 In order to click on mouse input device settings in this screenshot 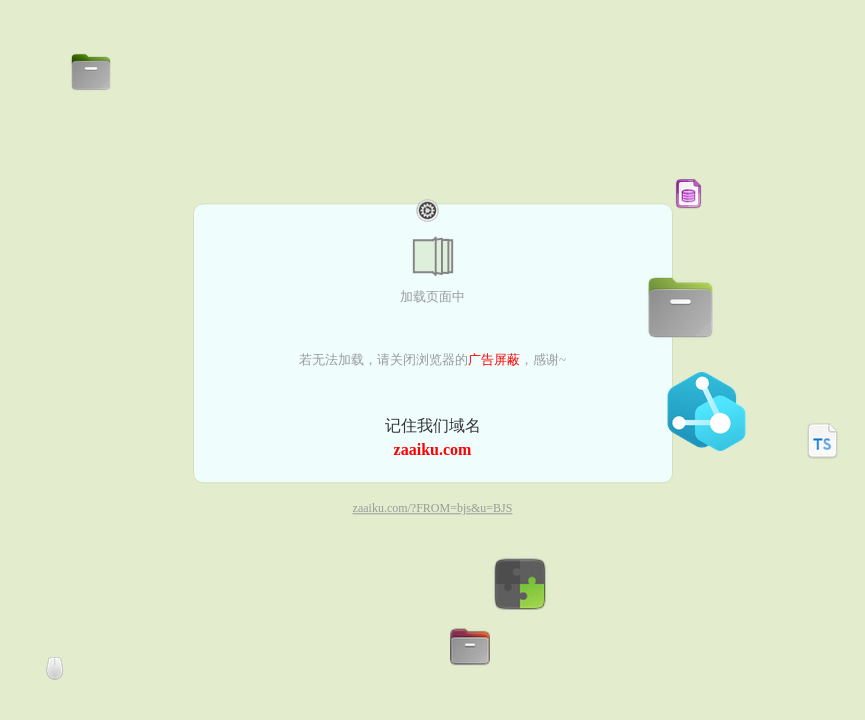, I will do `click(54, 668)`.